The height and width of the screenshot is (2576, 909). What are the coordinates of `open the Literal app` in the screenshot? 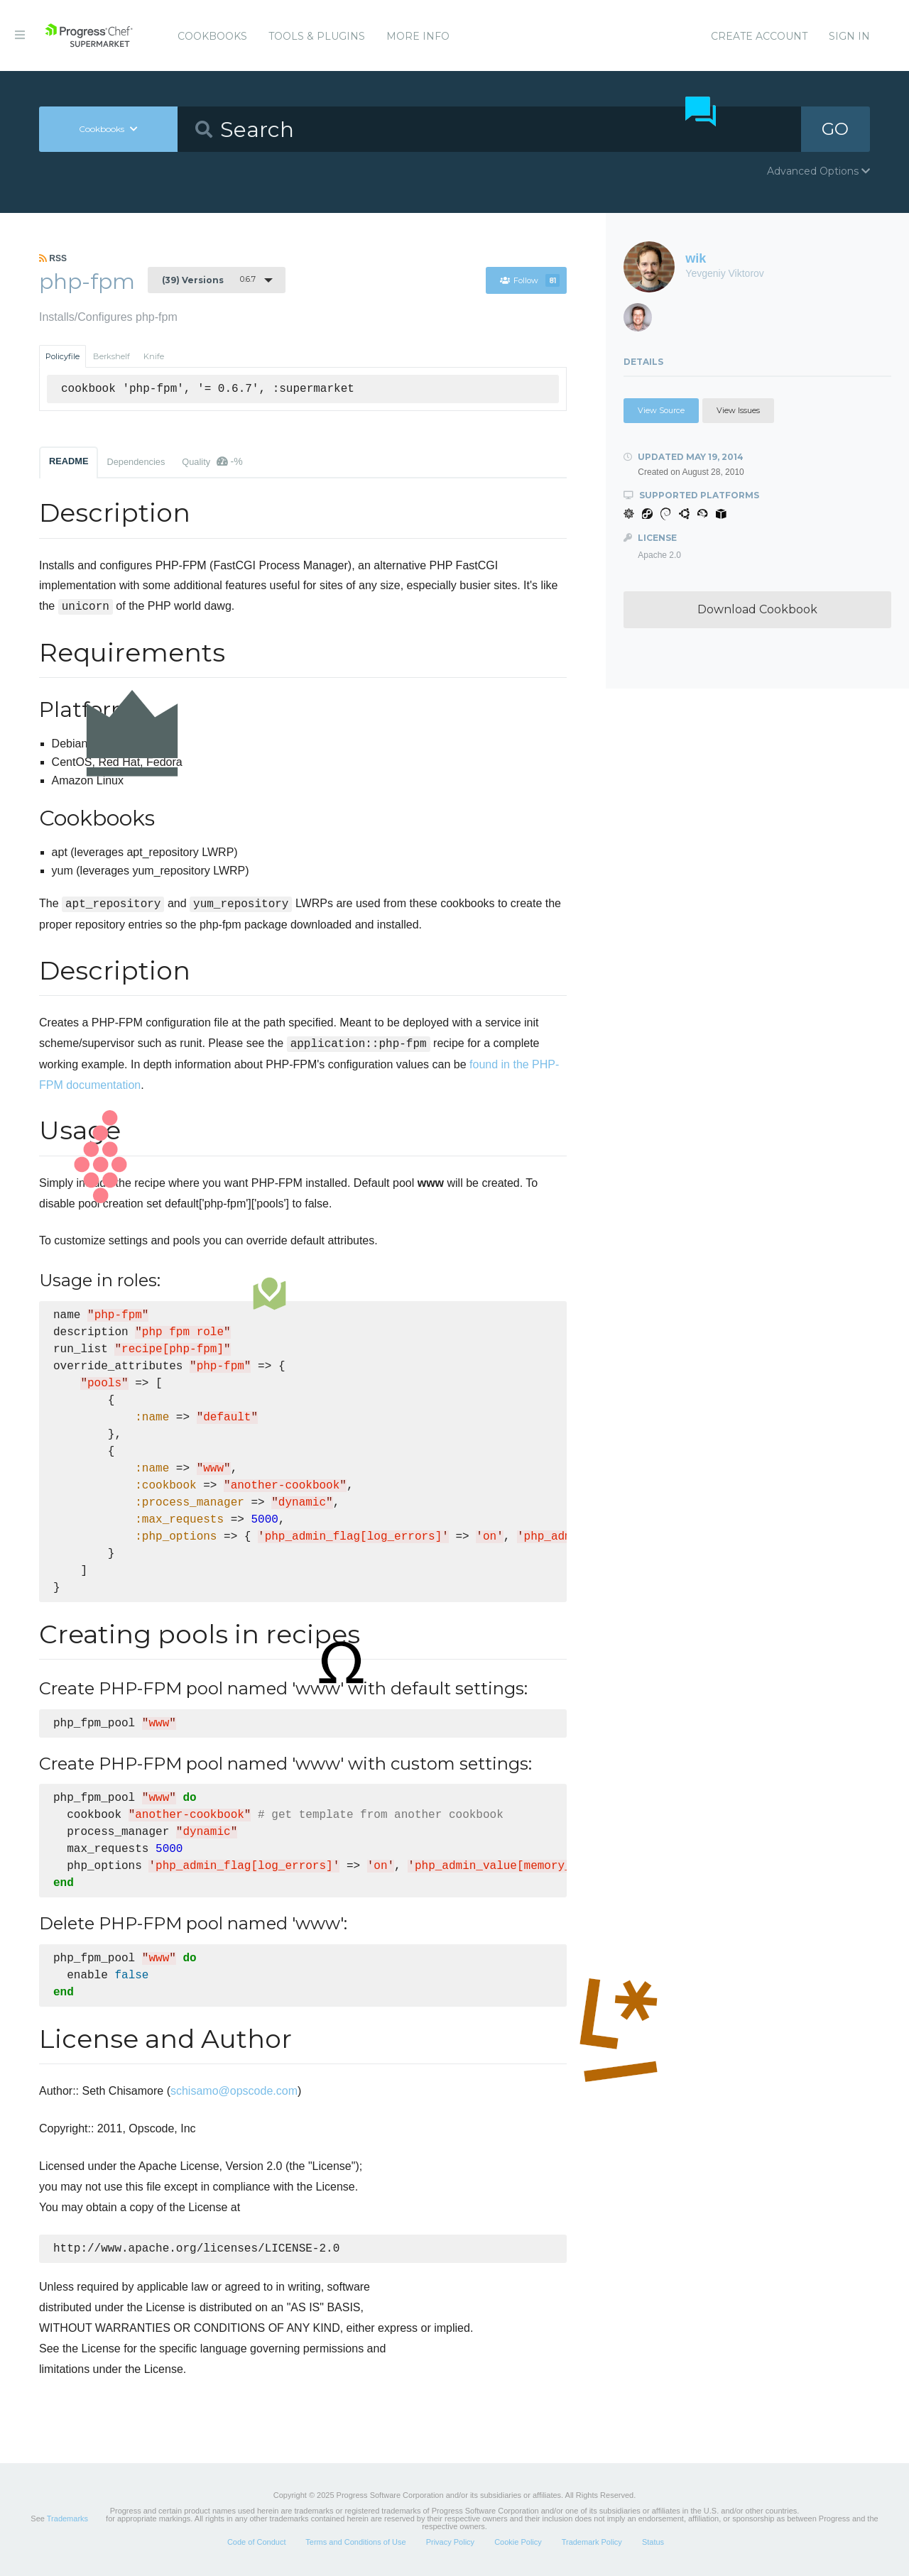 It's located at (619, 2030).